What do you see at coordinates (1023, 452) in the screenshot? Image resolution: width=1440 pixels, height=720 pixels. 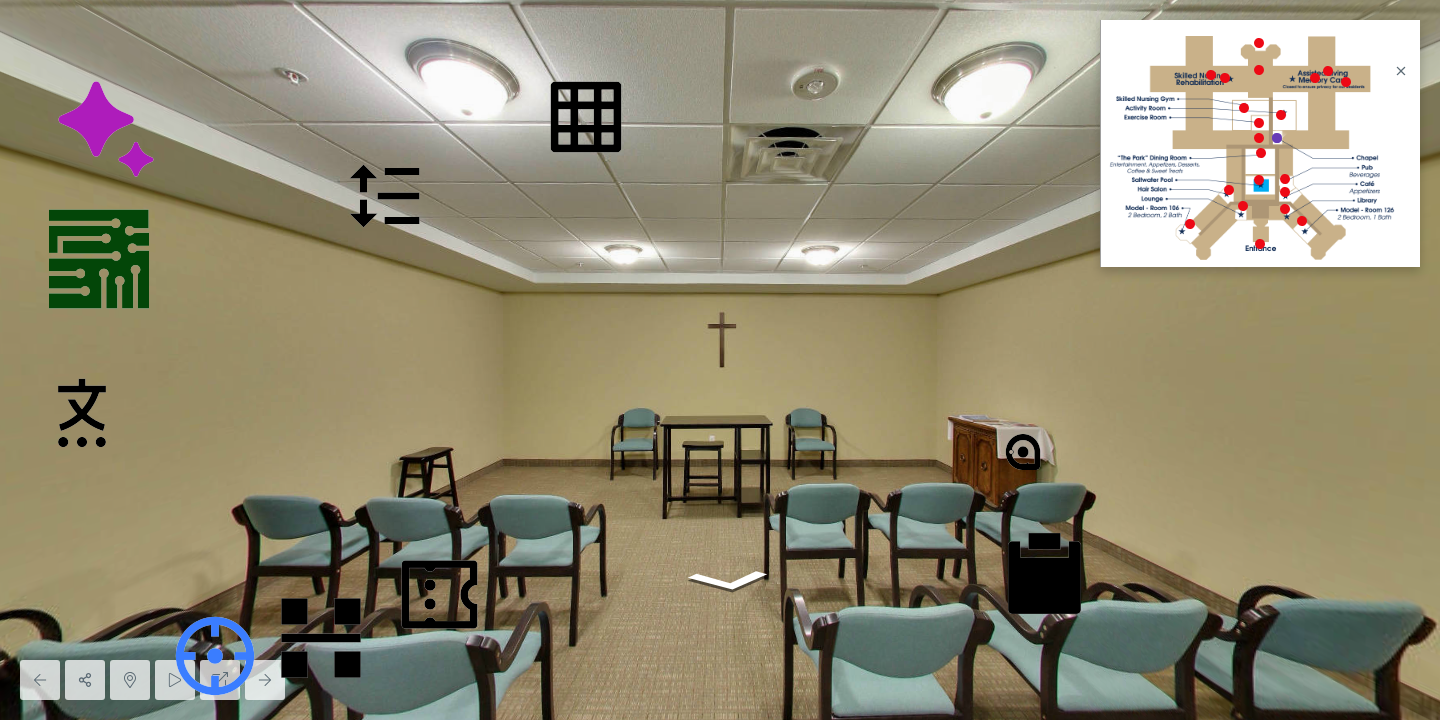 I see `Avalonia UI framework logo` at bounding box center [1023, 452].